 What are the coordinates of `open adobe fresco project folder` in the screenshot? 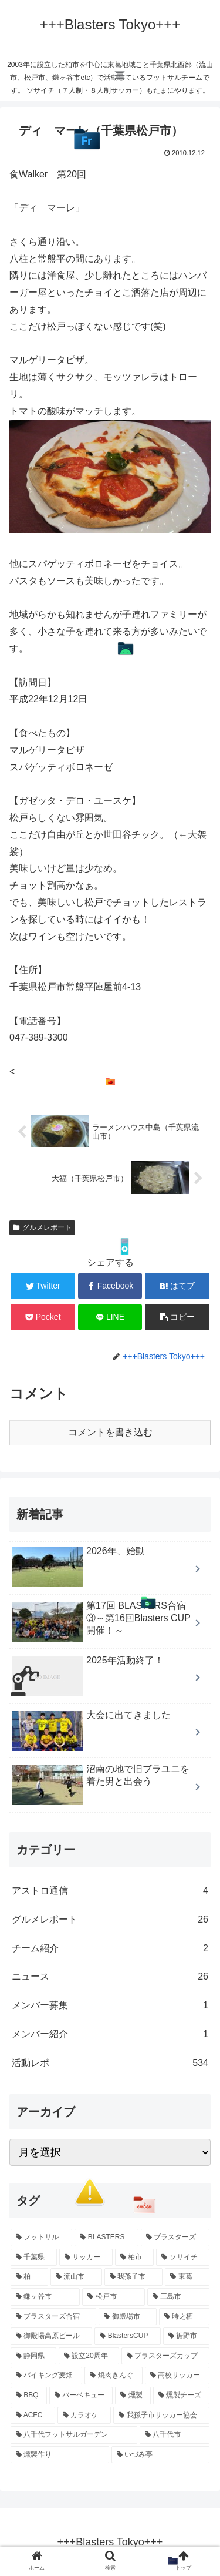 It's located at (87, 140).